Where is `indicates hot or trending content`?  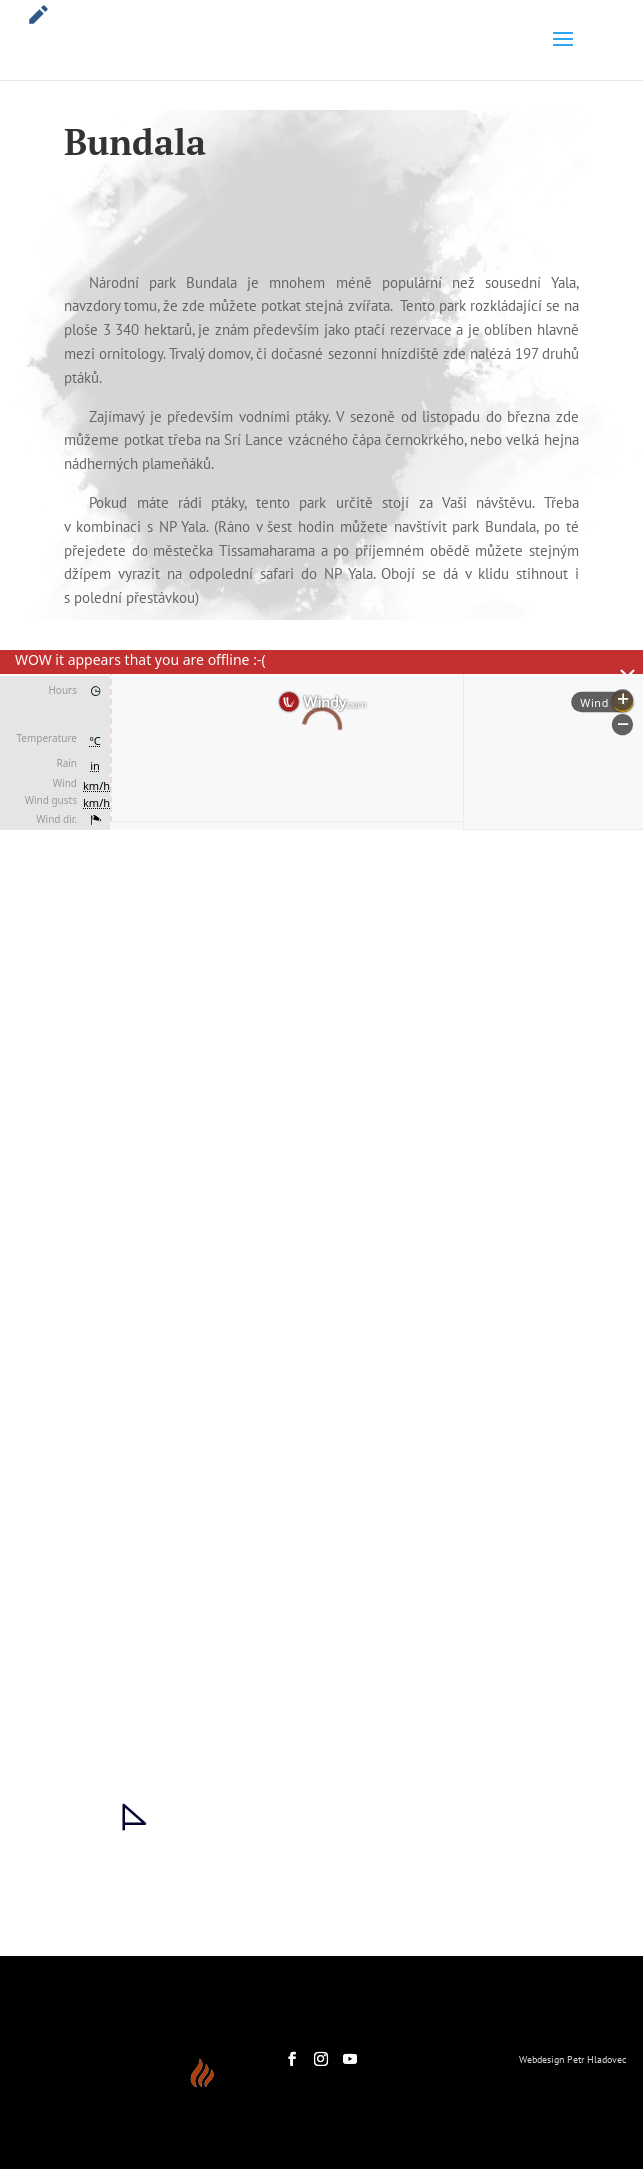
indicates hot or trending content is located at coordinates (202, 2073).